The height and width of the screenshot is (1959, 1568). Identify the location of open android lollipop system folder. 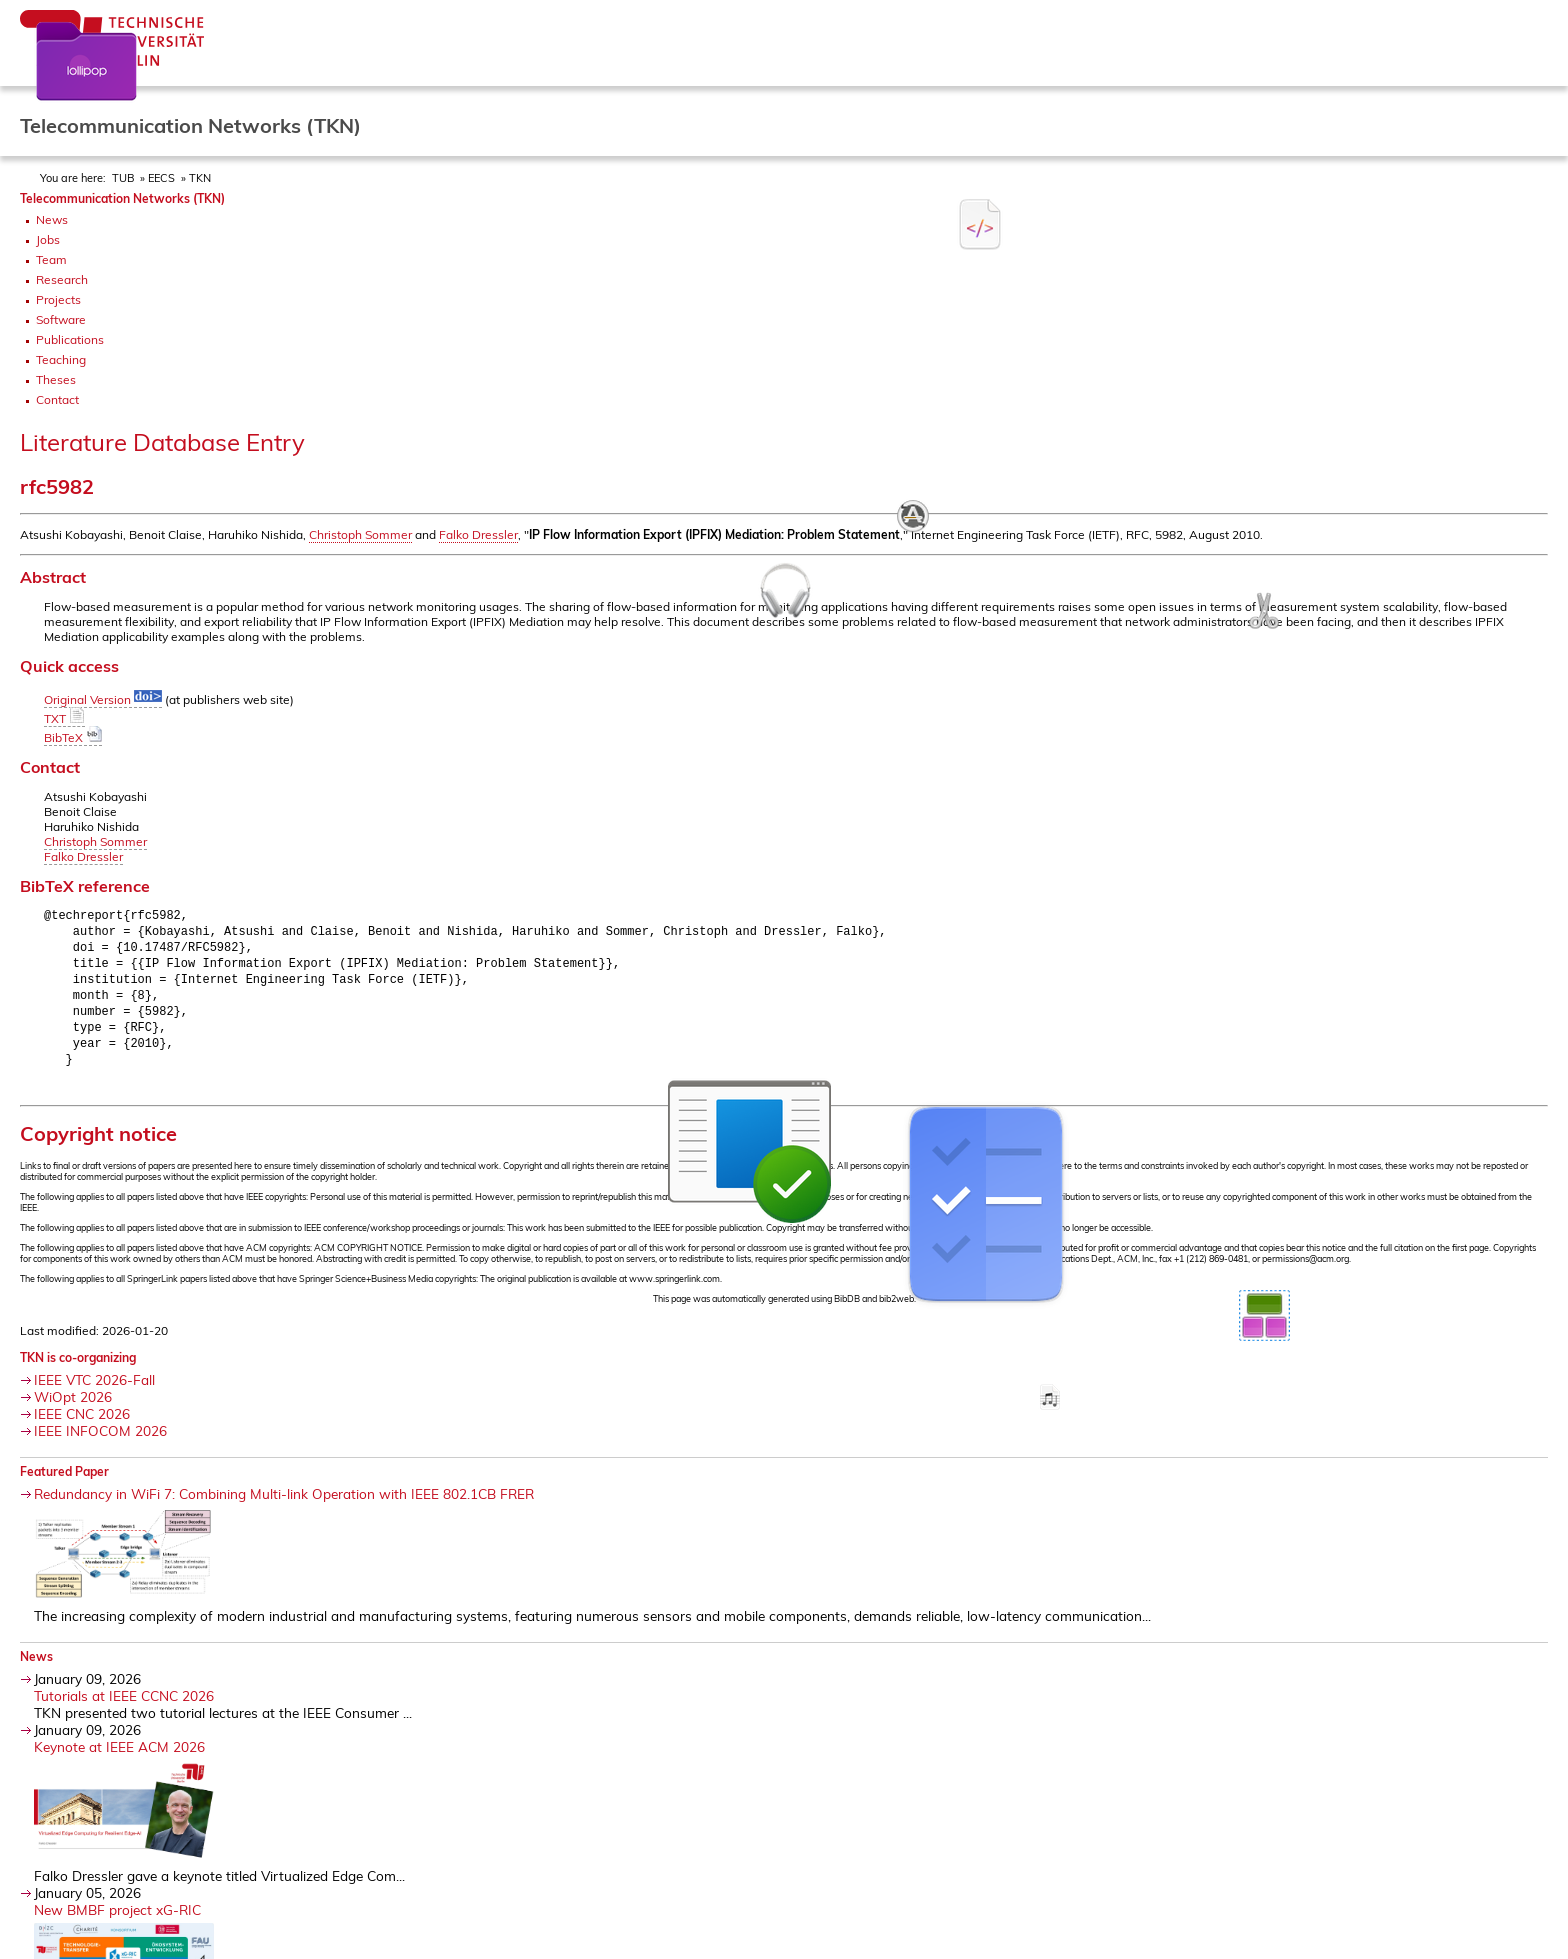
(86, 64).